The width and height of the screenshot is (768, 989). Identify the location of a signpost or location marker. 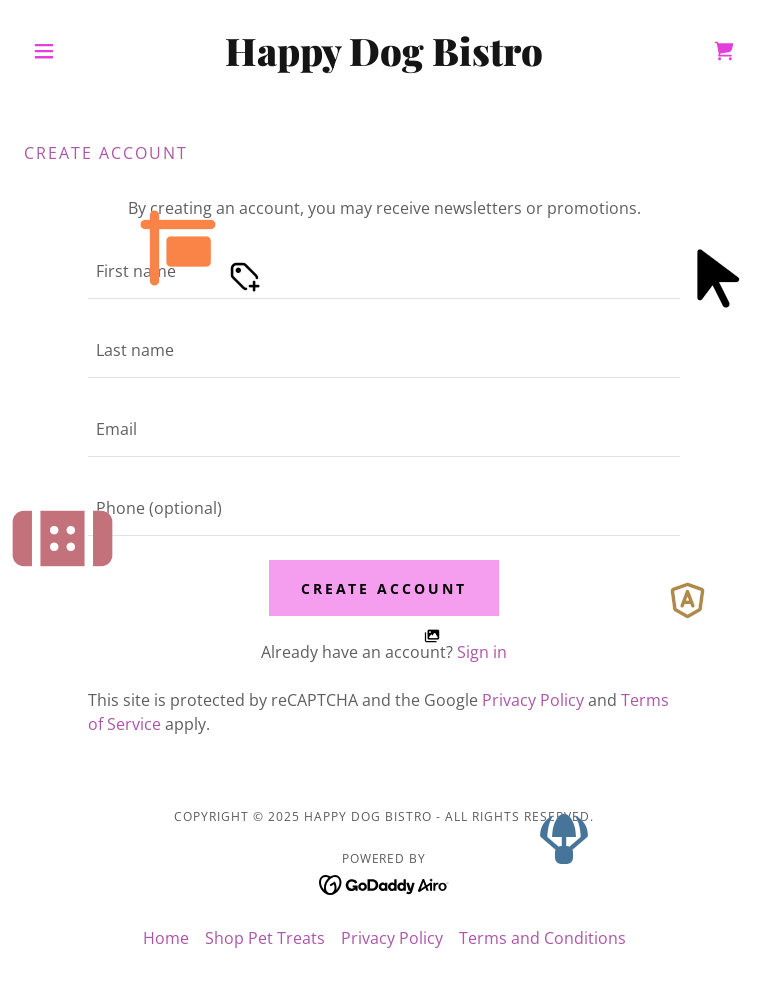
(178, 248).